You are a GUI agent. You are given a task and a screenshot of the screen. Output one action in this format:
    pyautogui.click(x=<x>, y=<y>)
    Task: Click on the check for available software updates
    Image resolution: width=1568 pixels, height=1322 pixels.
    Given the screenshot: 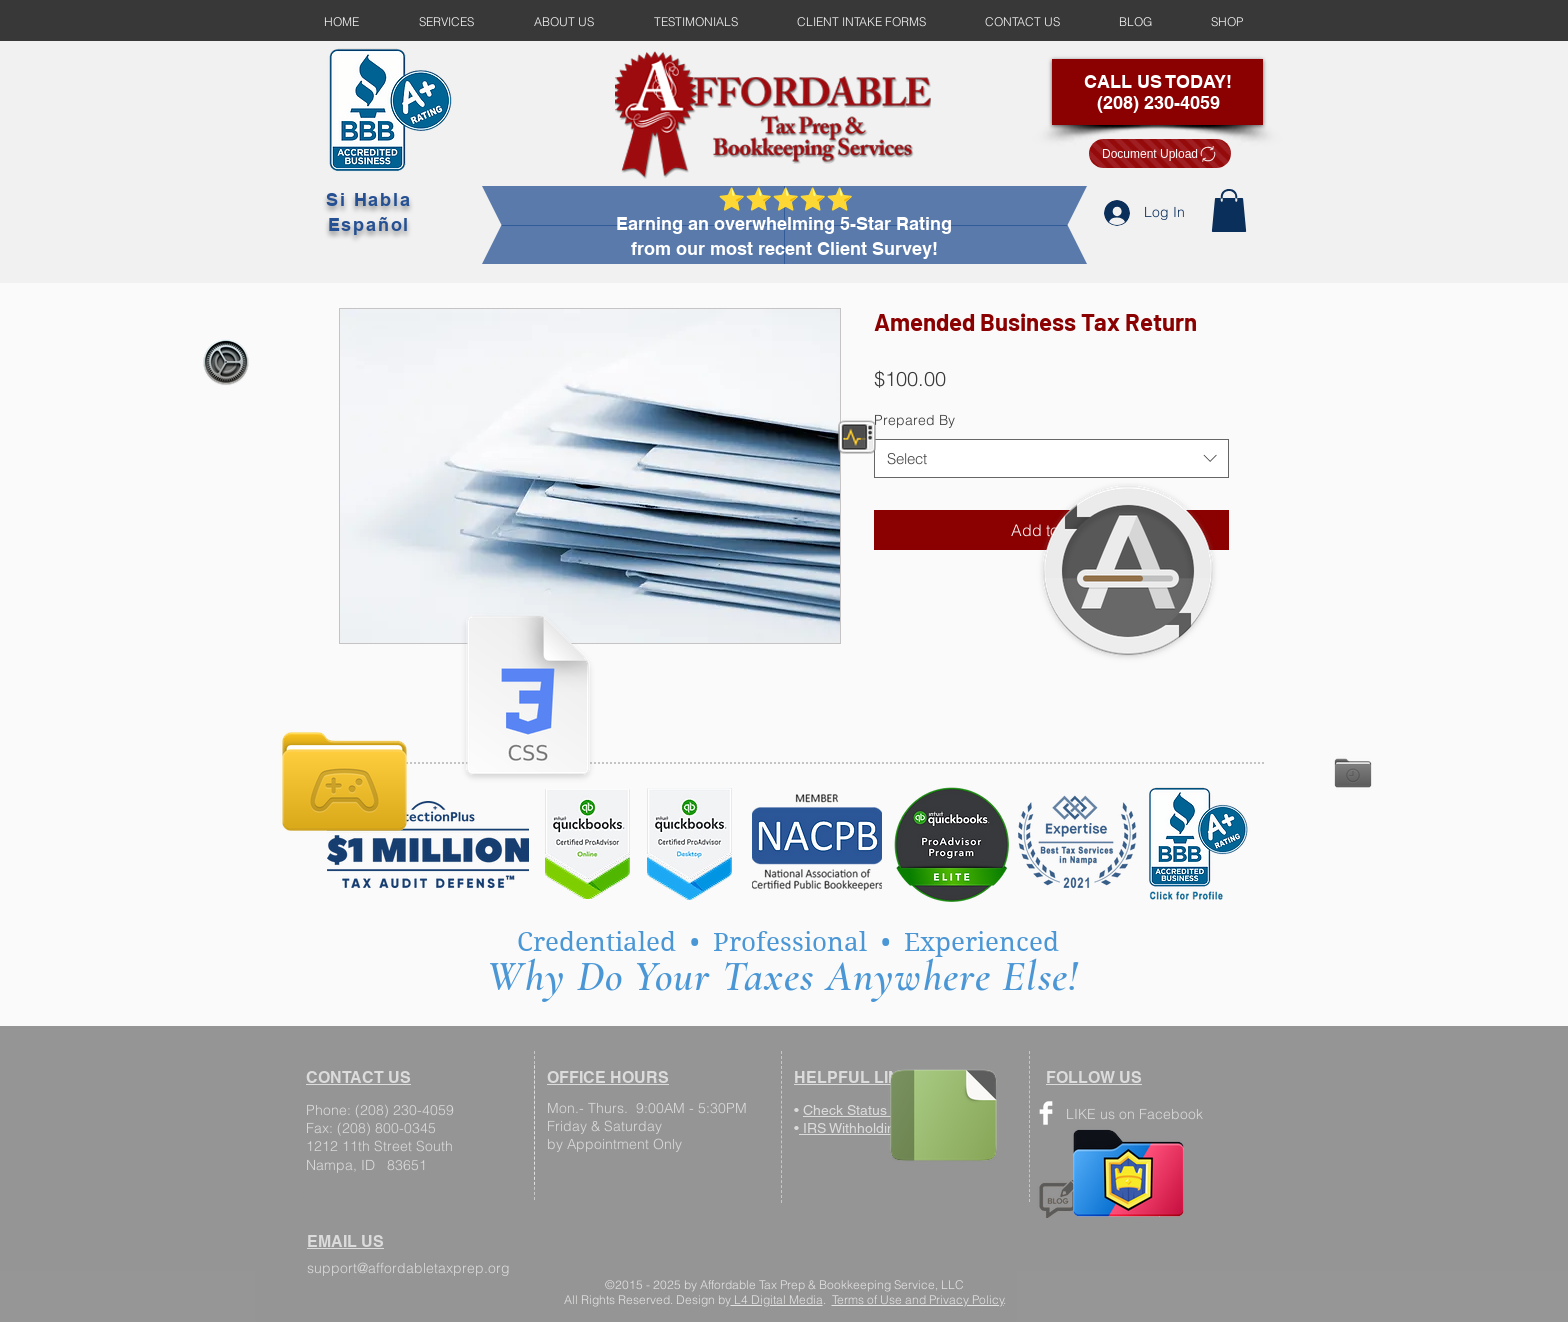 What is the action you would take?
    pyautogui.click(x=1128, y=571)
    